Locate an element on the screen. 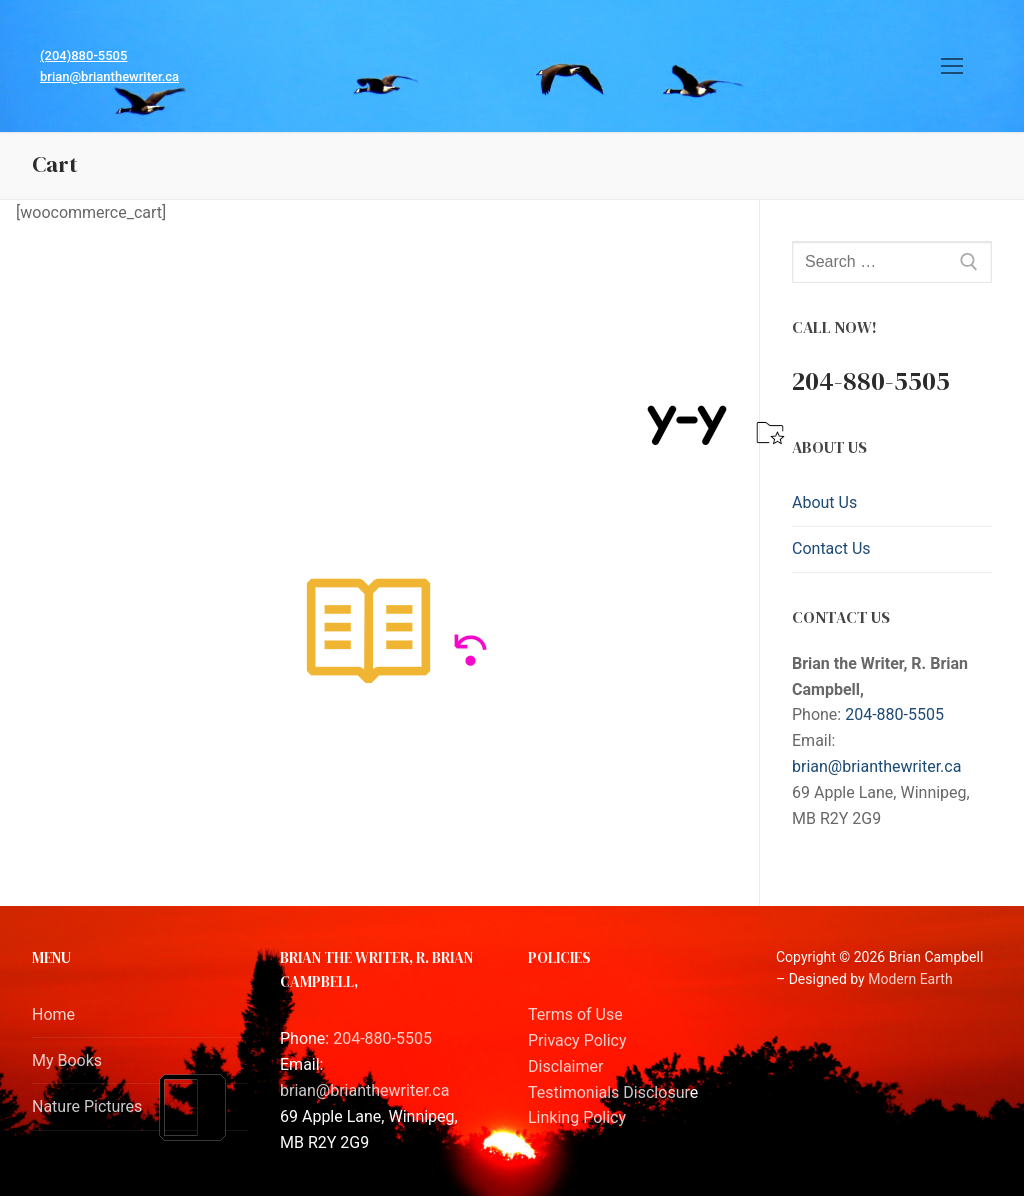 Image resolution: width=1024 pixels, height=1196 pixels. access your starred or favorite folders is located at coordinates (770, 432).